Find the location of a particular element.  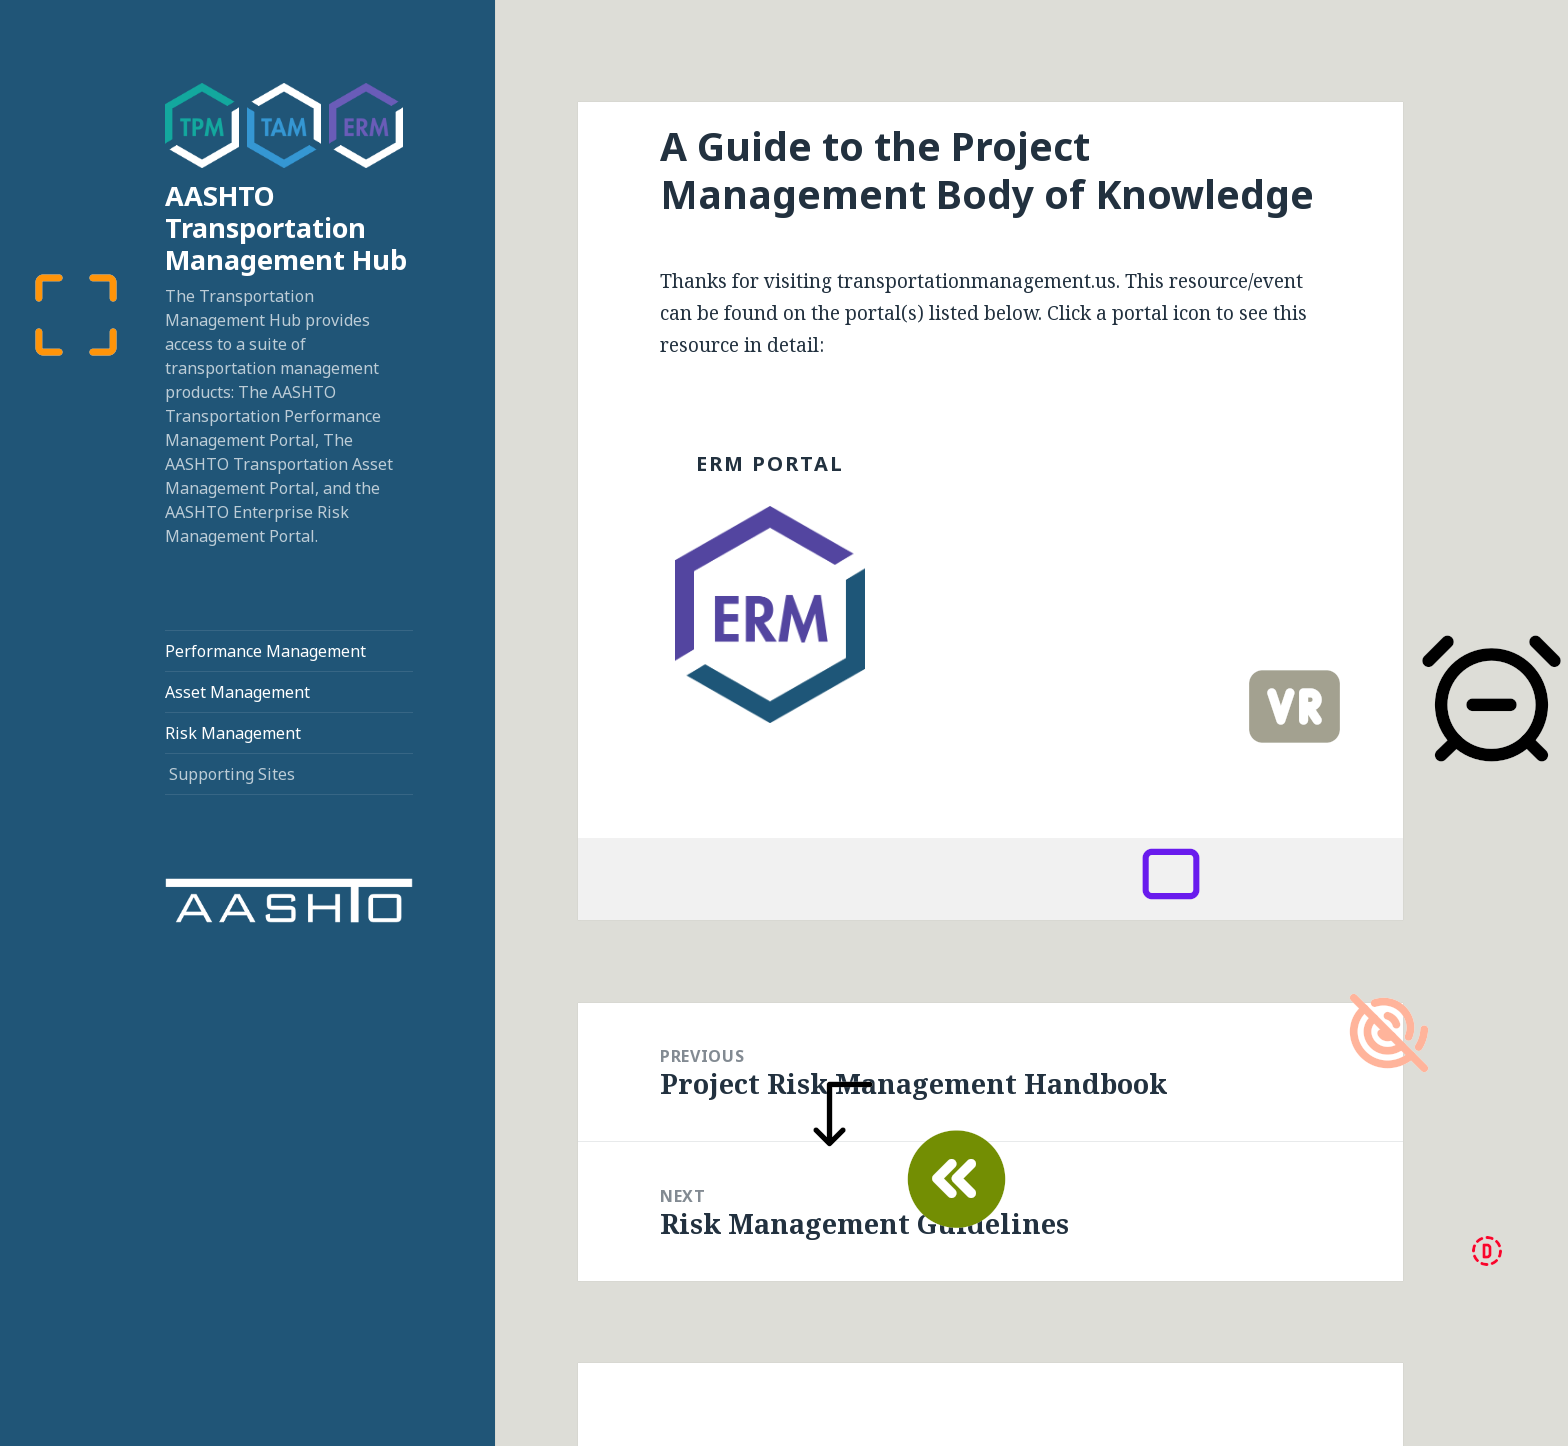

crop image to 5:4 aspect ratio is located at coordinates (1171, 874).